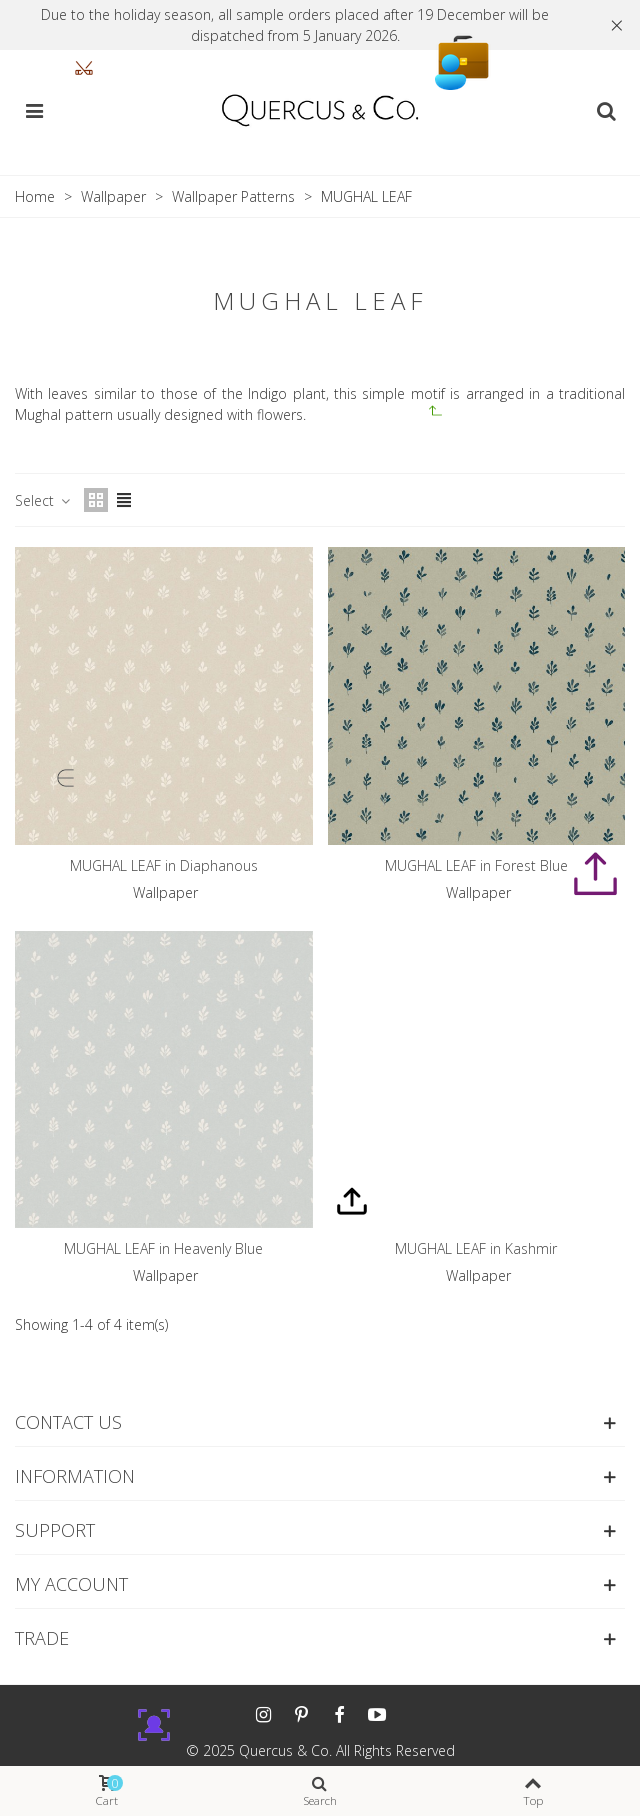 This screenshot has height=1816, width=640. Describe the element at coordinates (435, 411) in the screenshot. I see `go back and up to previous level` at that location.